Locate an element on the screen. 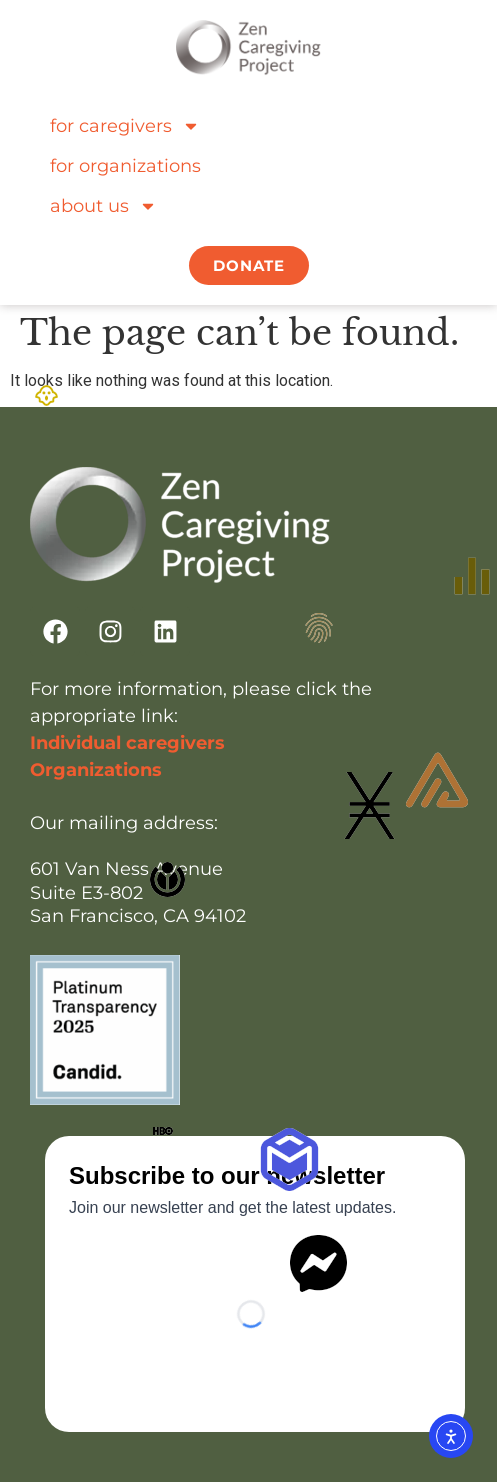 This screenshot has height=1482, width=497. metro bundler logo is located at coordinates (289, 1159).